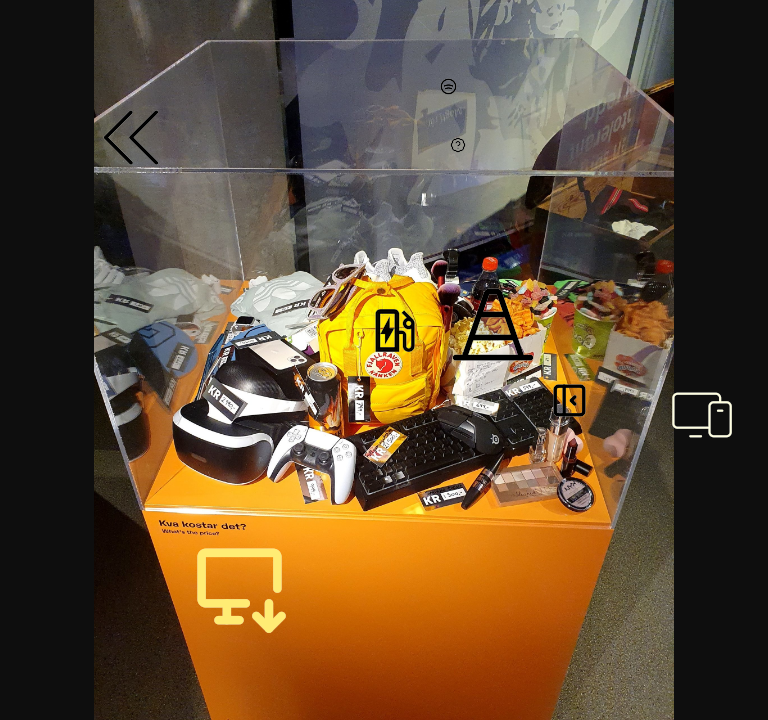 This screenshot has width=768, height=720. What do you see at coordinates (239, 586) in the screenshot?
I see `download to desktop computer` at bounding box center [239, 586].